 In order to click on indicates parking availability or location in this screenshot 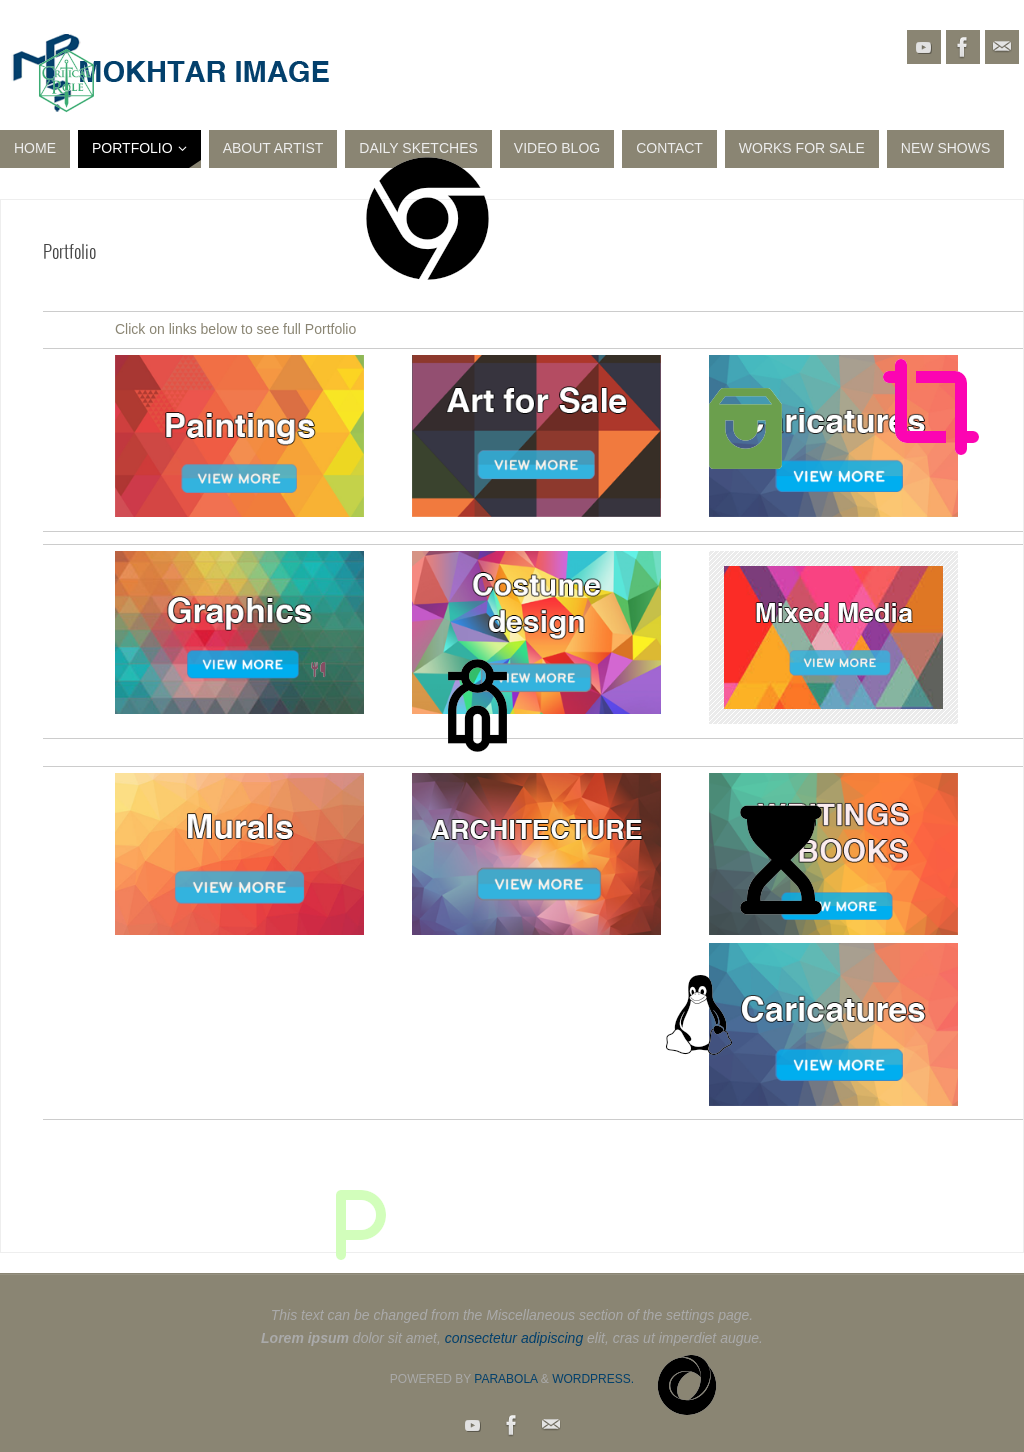, I will do `click(361, 1225)`.